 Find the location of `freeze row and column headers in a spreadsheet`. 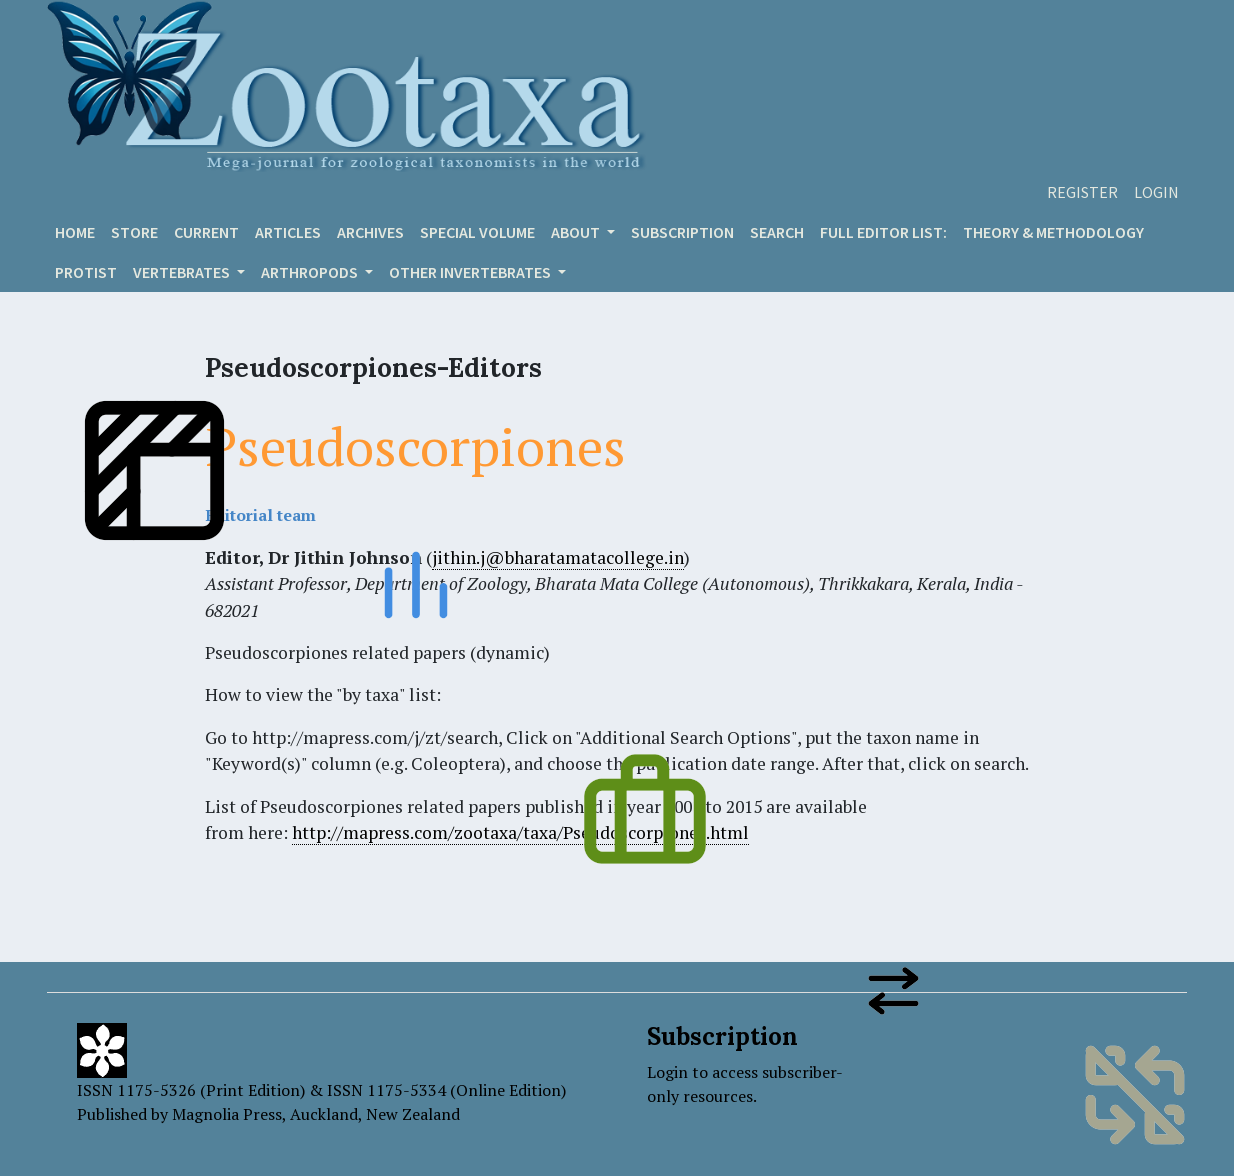

freeze row and column headers in a spreadsheet is located at coordinates (154, 470).